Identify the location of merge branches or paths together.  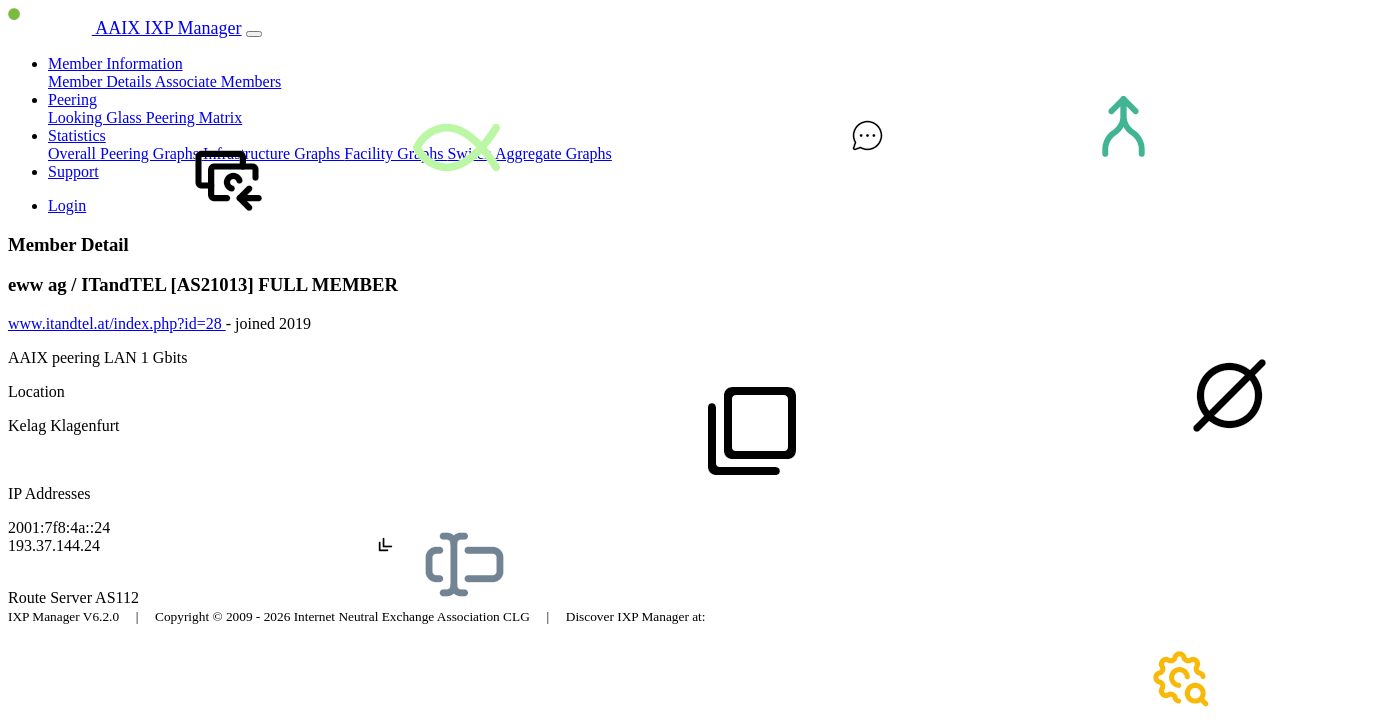
(1123, 126).